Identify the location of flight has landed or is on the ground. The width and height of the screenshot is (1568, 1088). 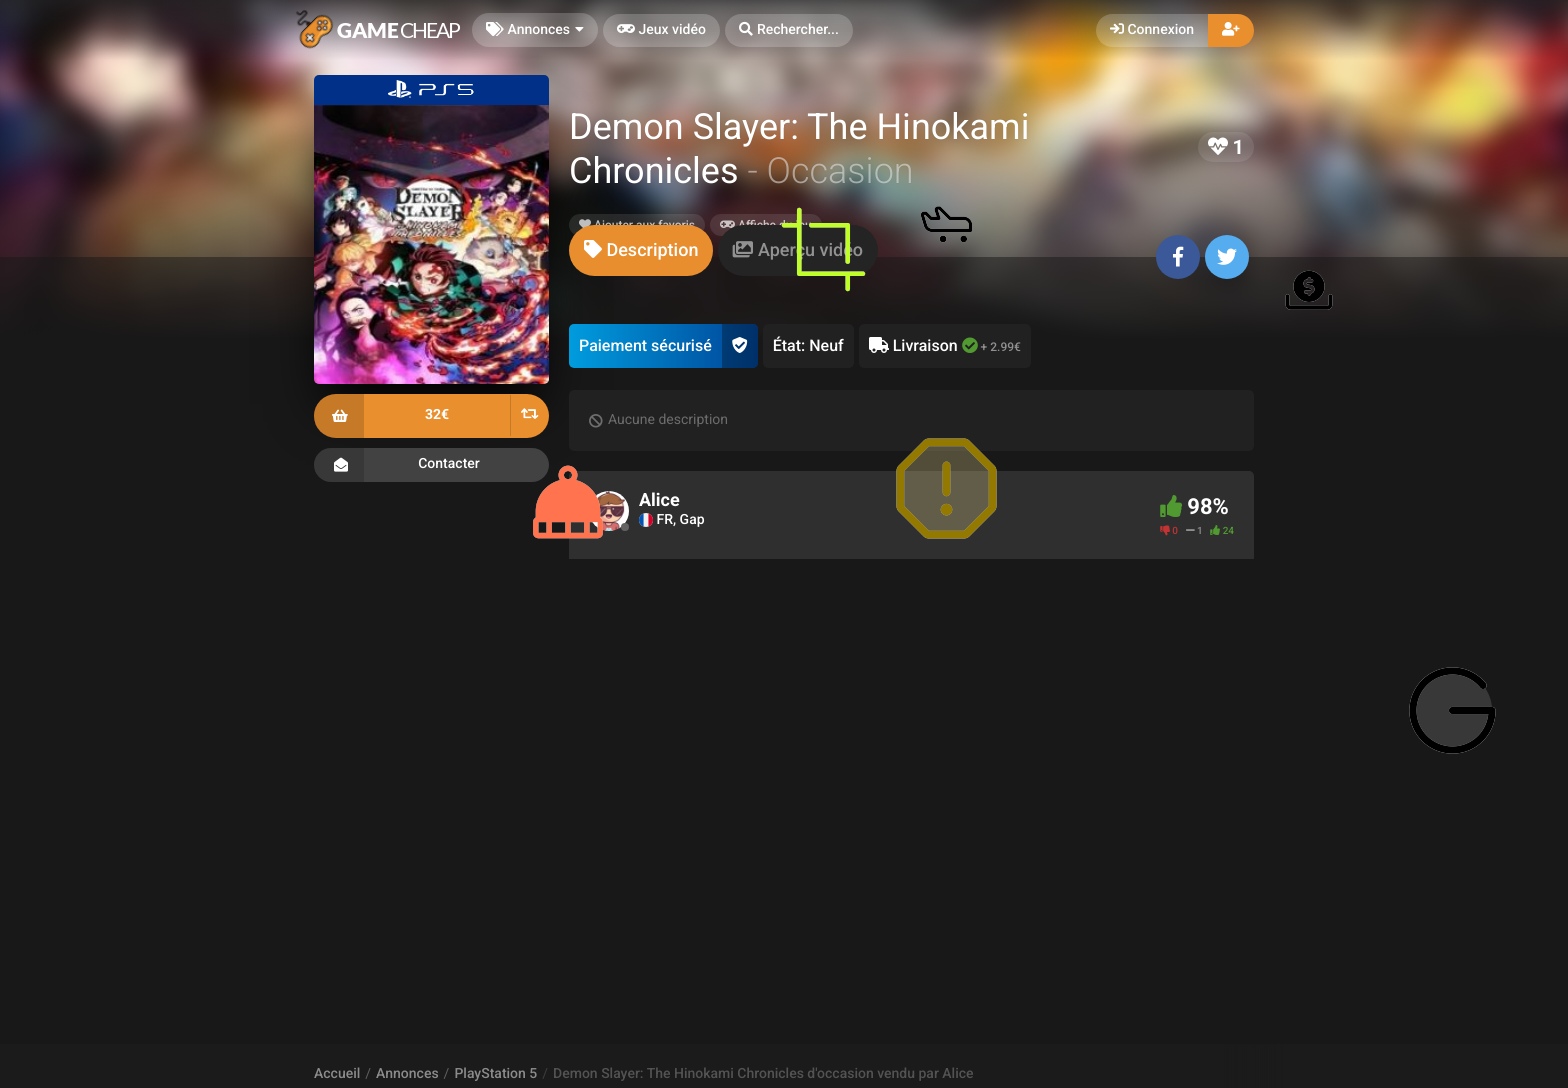
(946, 223).